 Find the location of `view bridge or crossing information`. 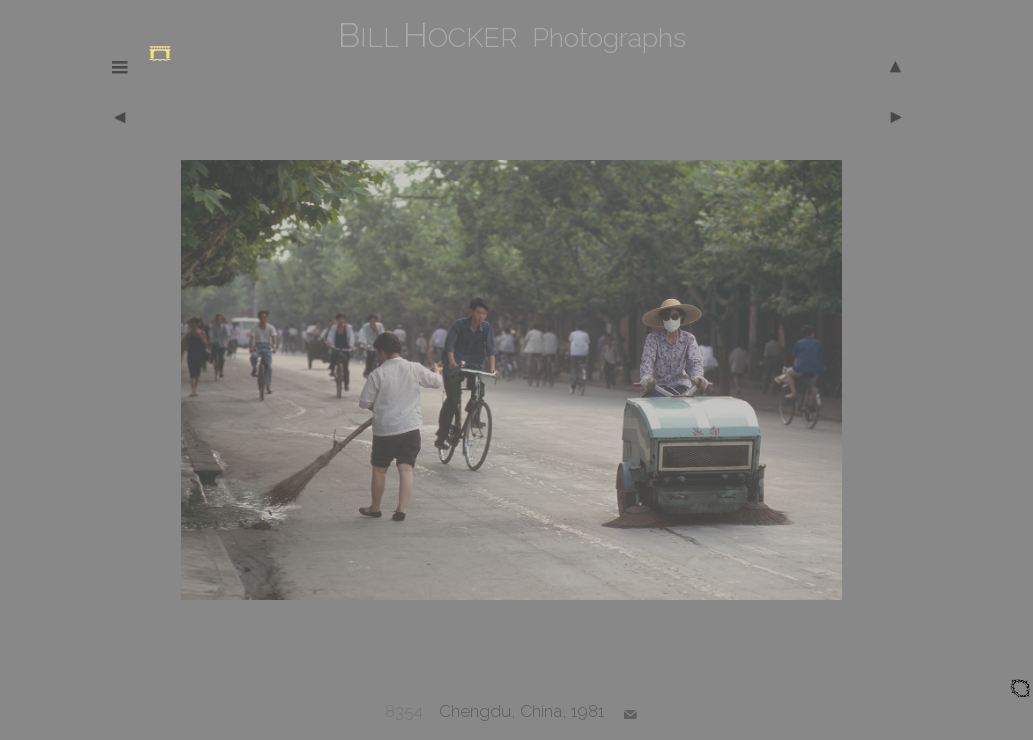

view bridge or crossing information is located at coordinates (160, 51).